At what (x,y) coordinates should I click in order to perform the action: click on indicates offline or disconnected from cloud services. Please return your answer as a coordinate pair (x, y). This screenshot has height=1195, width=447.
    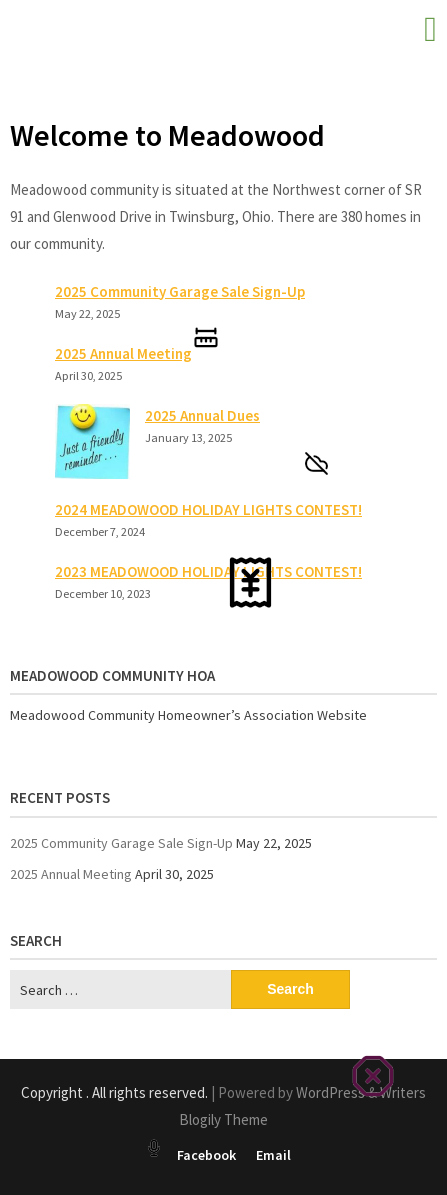
    Looking at the image, I should click on (316, 463).